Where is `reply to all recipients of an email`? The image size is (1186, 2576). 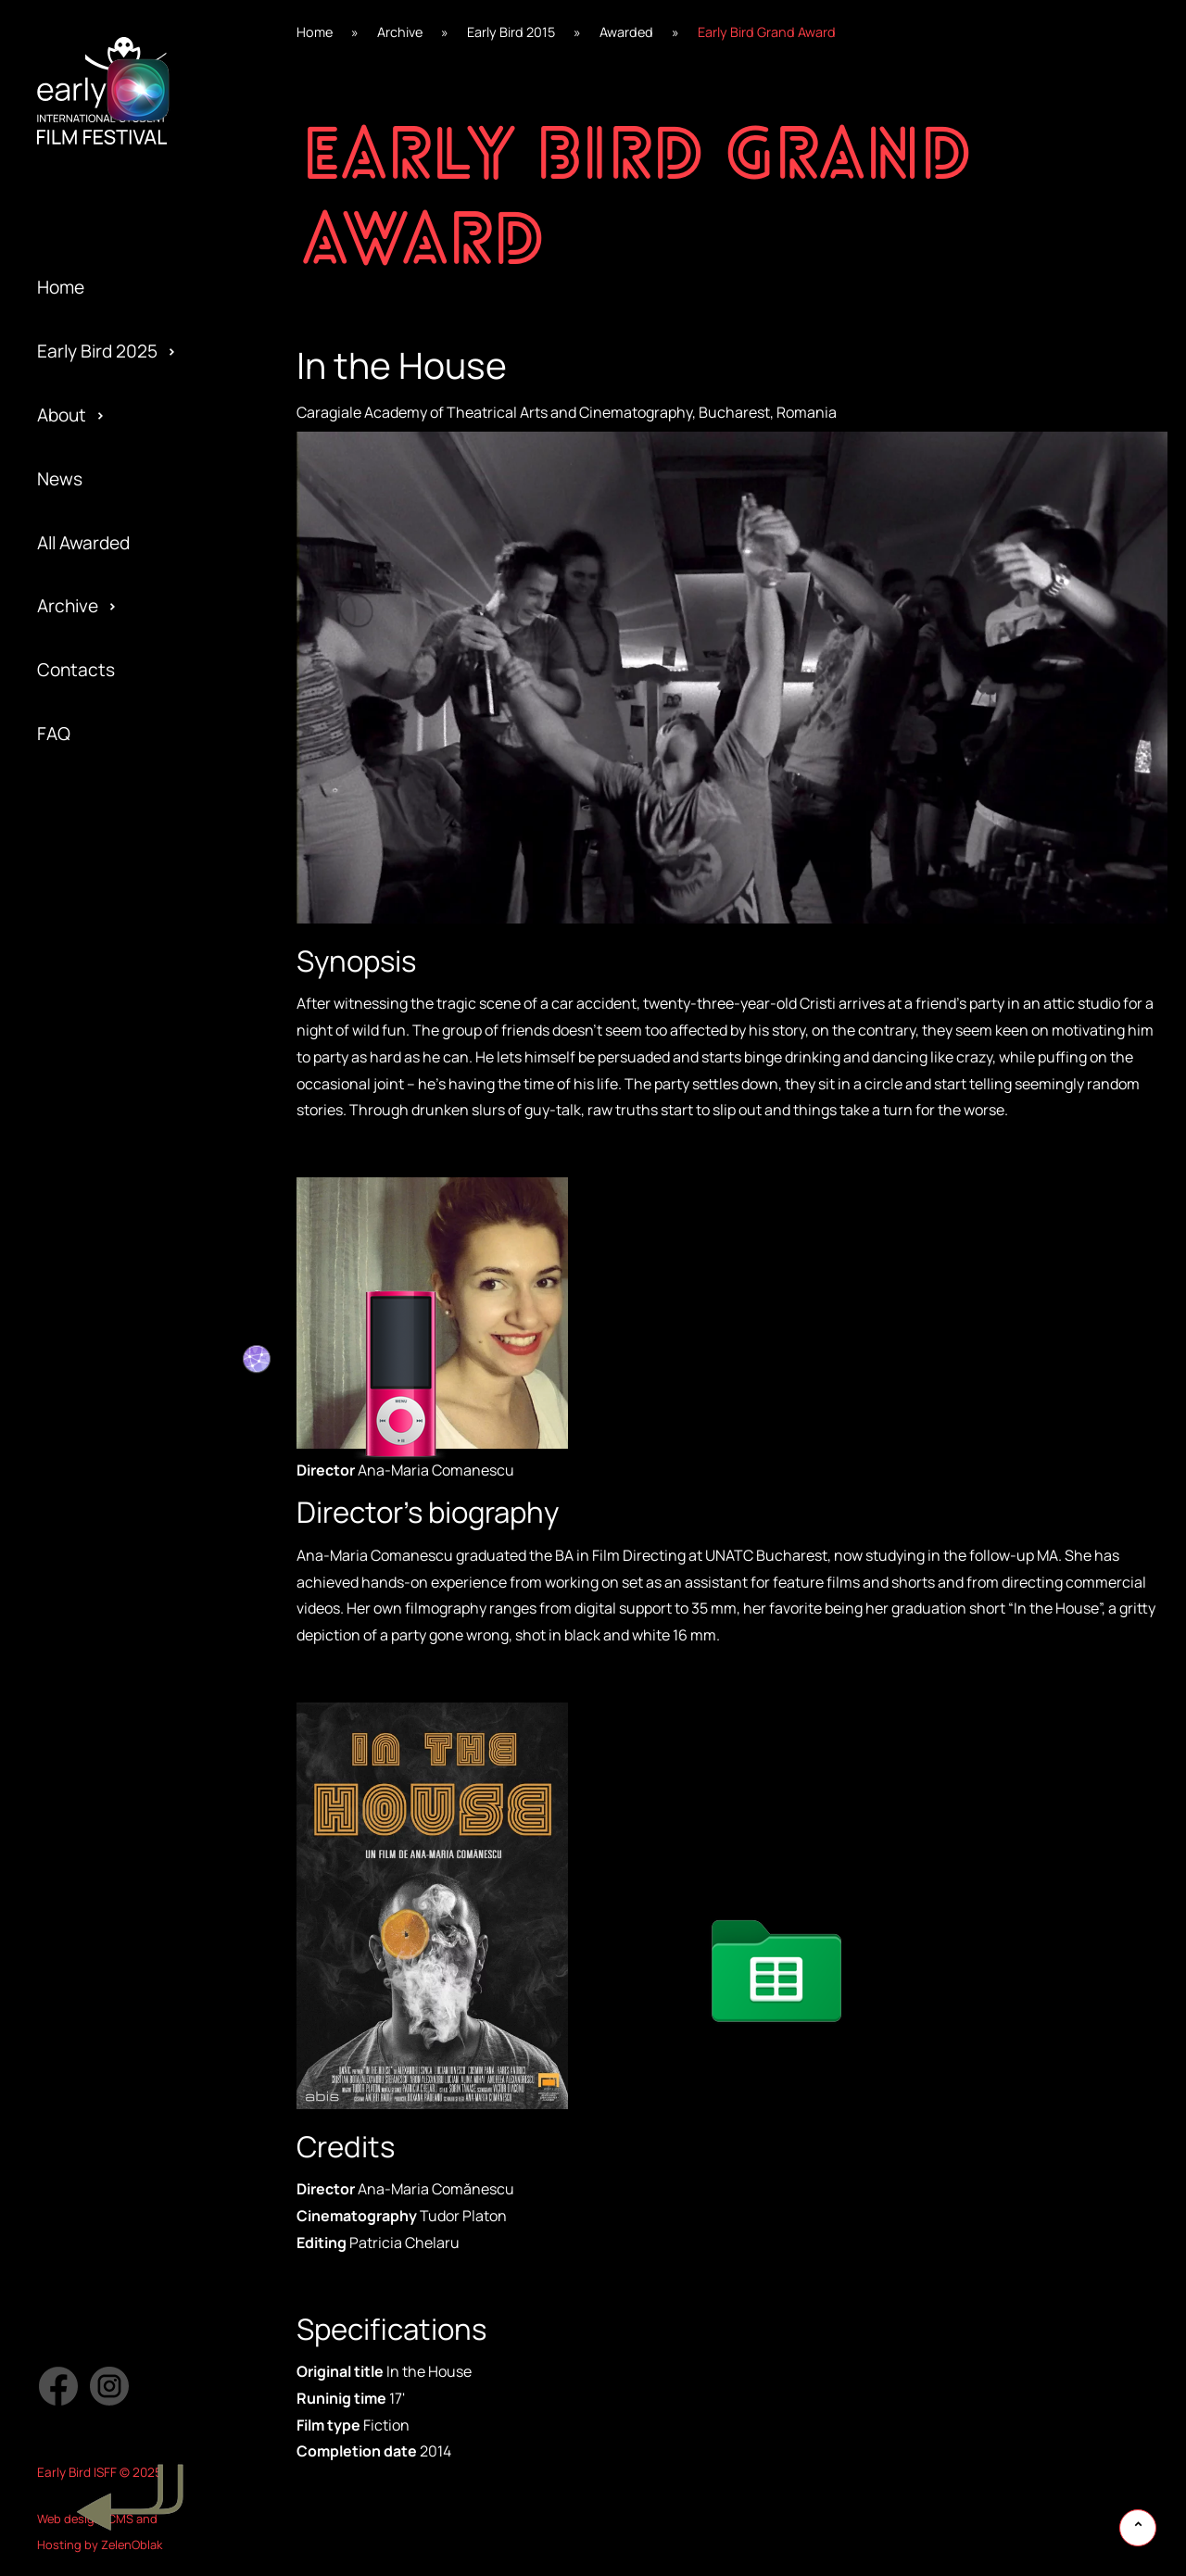 reply to all recipients of an email is located at coordinates (128, 2496).